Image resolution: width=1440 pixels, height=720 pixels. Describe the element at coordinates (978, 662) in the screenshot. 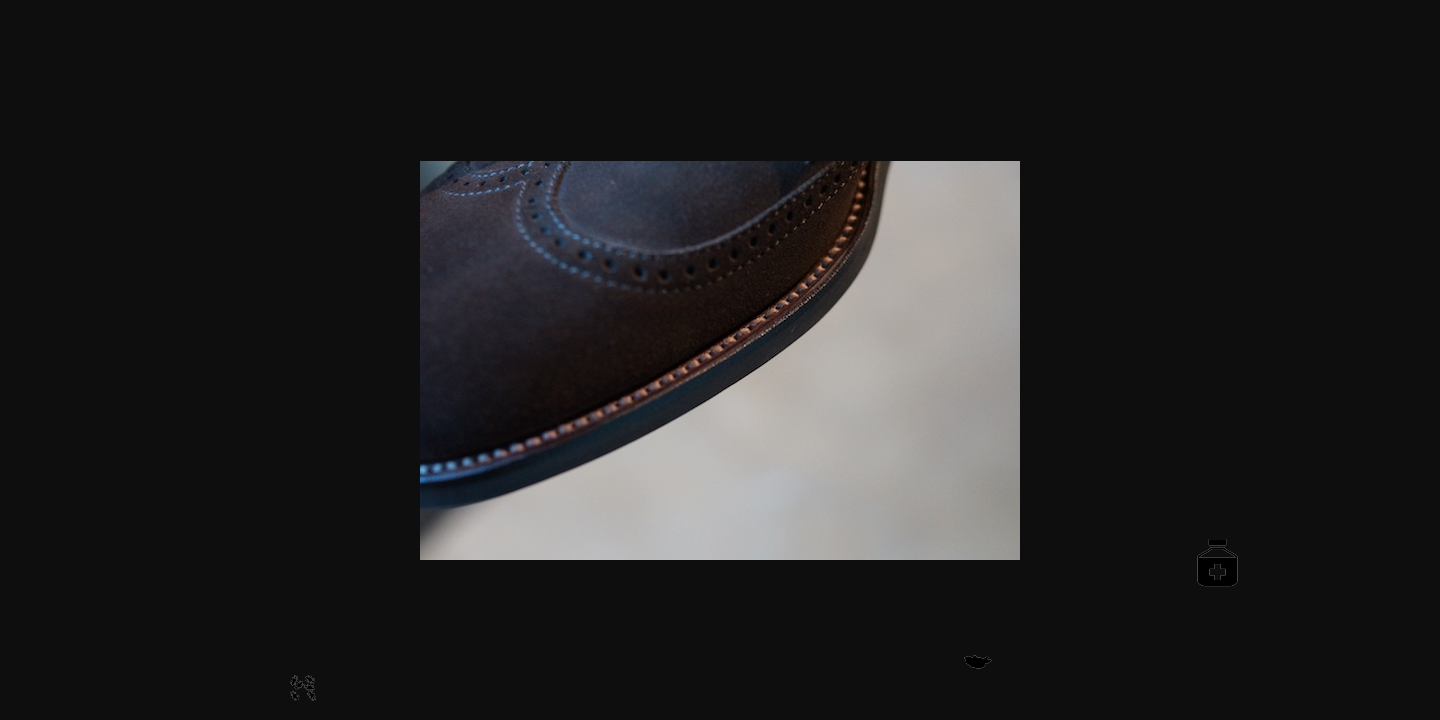

I see `select mongolia as your country or region` at that location.